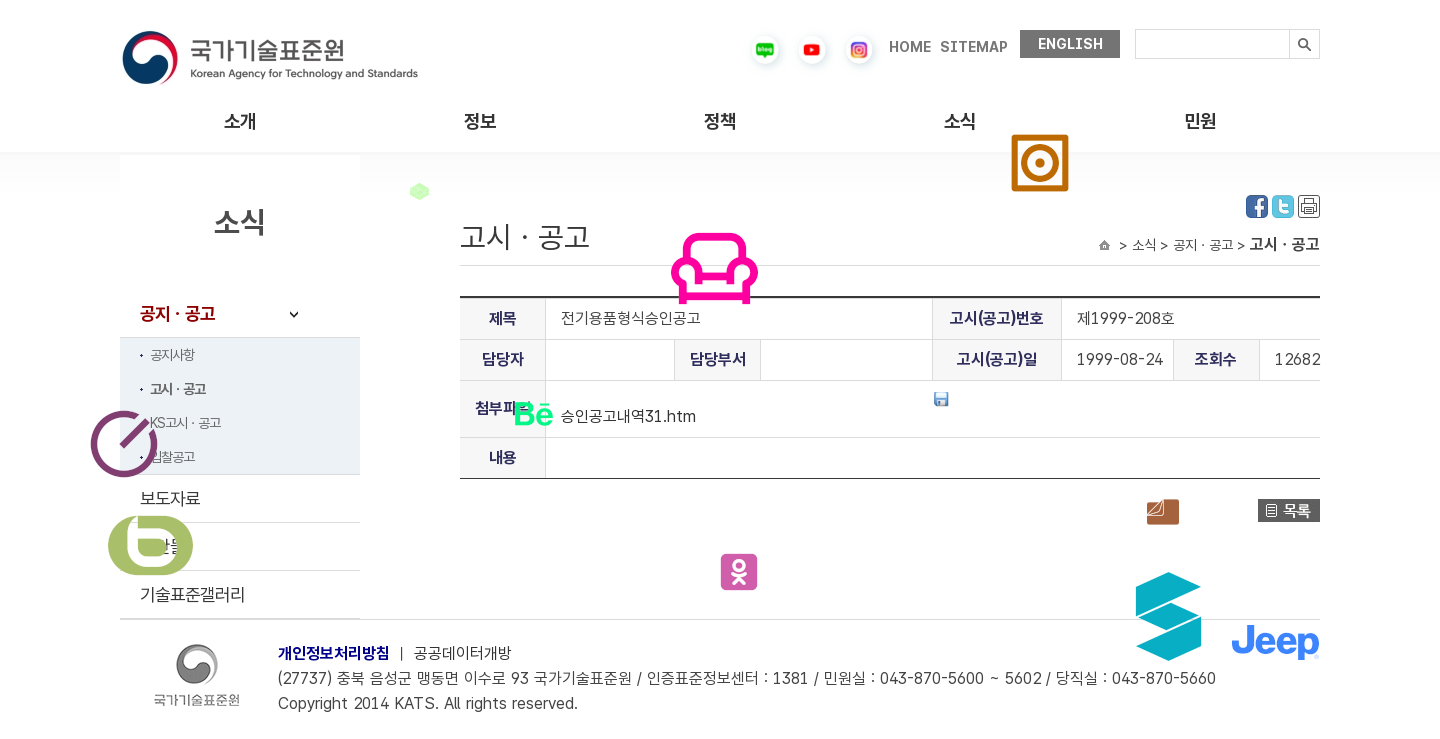  Describe the element at coordinates (1040, 163) in the screenshot. I see `adjust speaker or audio output settings` at that location.